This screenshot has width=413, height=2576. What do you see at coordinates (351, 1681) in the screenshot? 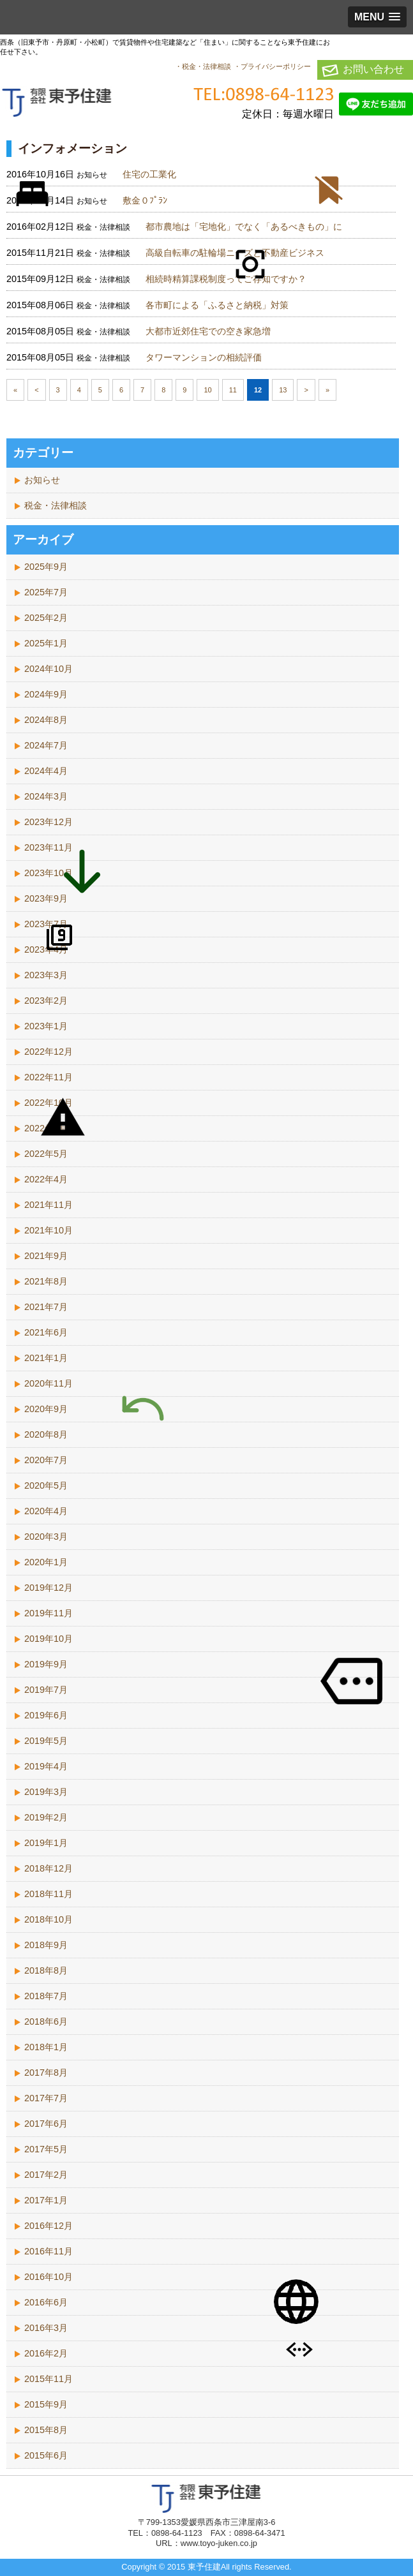
I see `view more options or actions` at bounding box center [351, 1681].